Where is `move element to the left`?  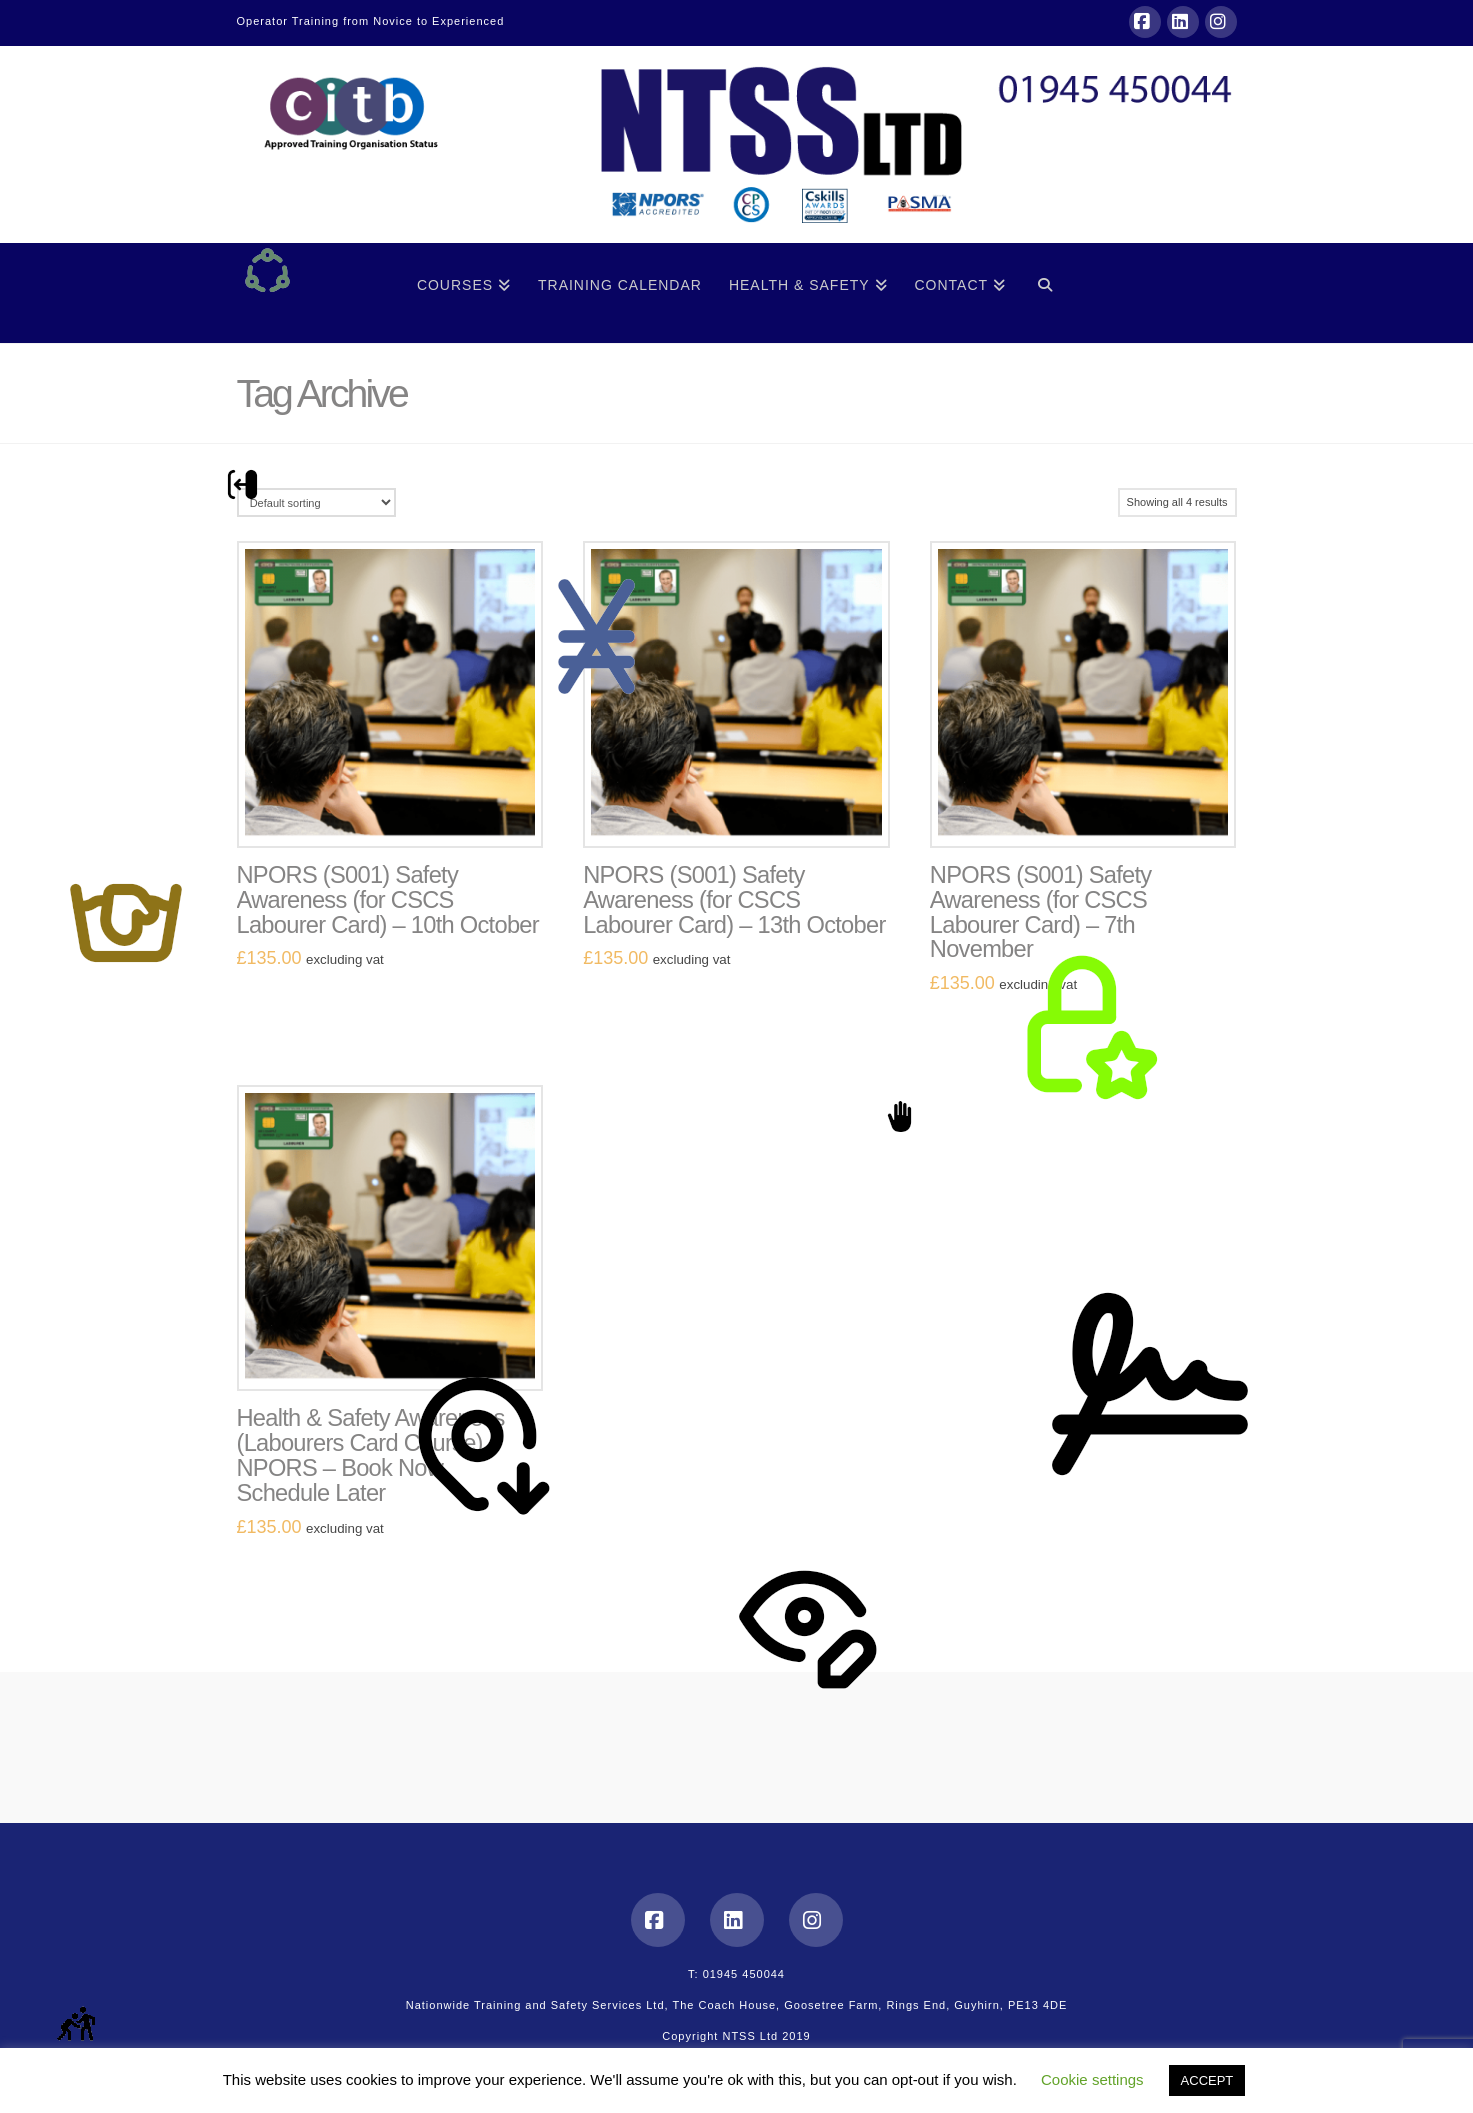 move element to the left is located at coordinates (242, 484).